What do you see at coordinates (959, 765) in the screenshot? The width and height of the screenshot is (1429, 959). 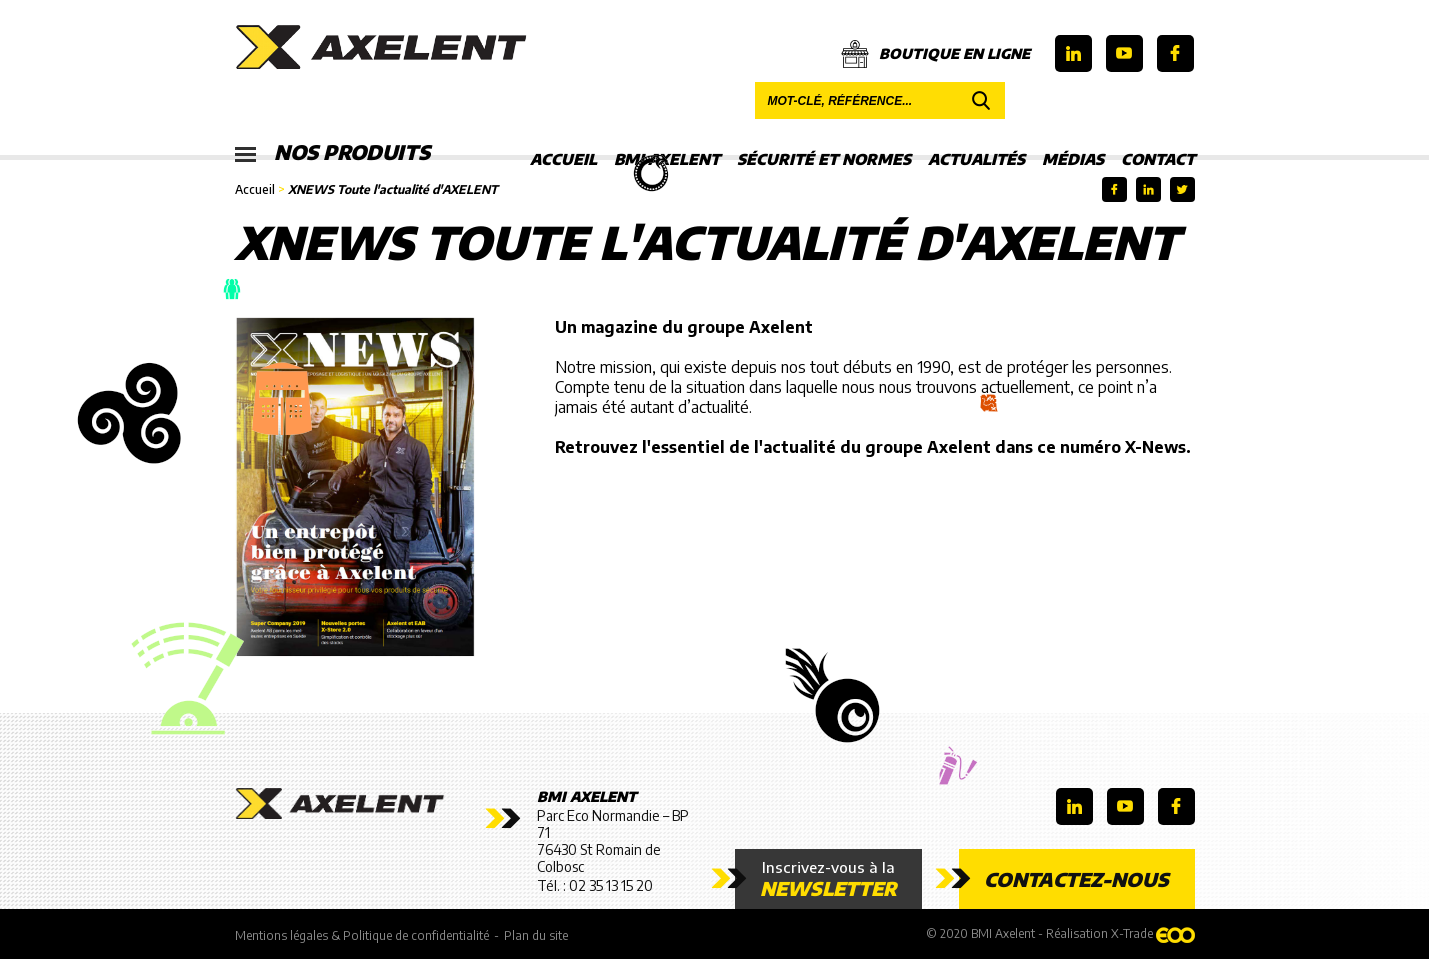 I see `access fire safety equipment or information` at bounding box center [959, 765].